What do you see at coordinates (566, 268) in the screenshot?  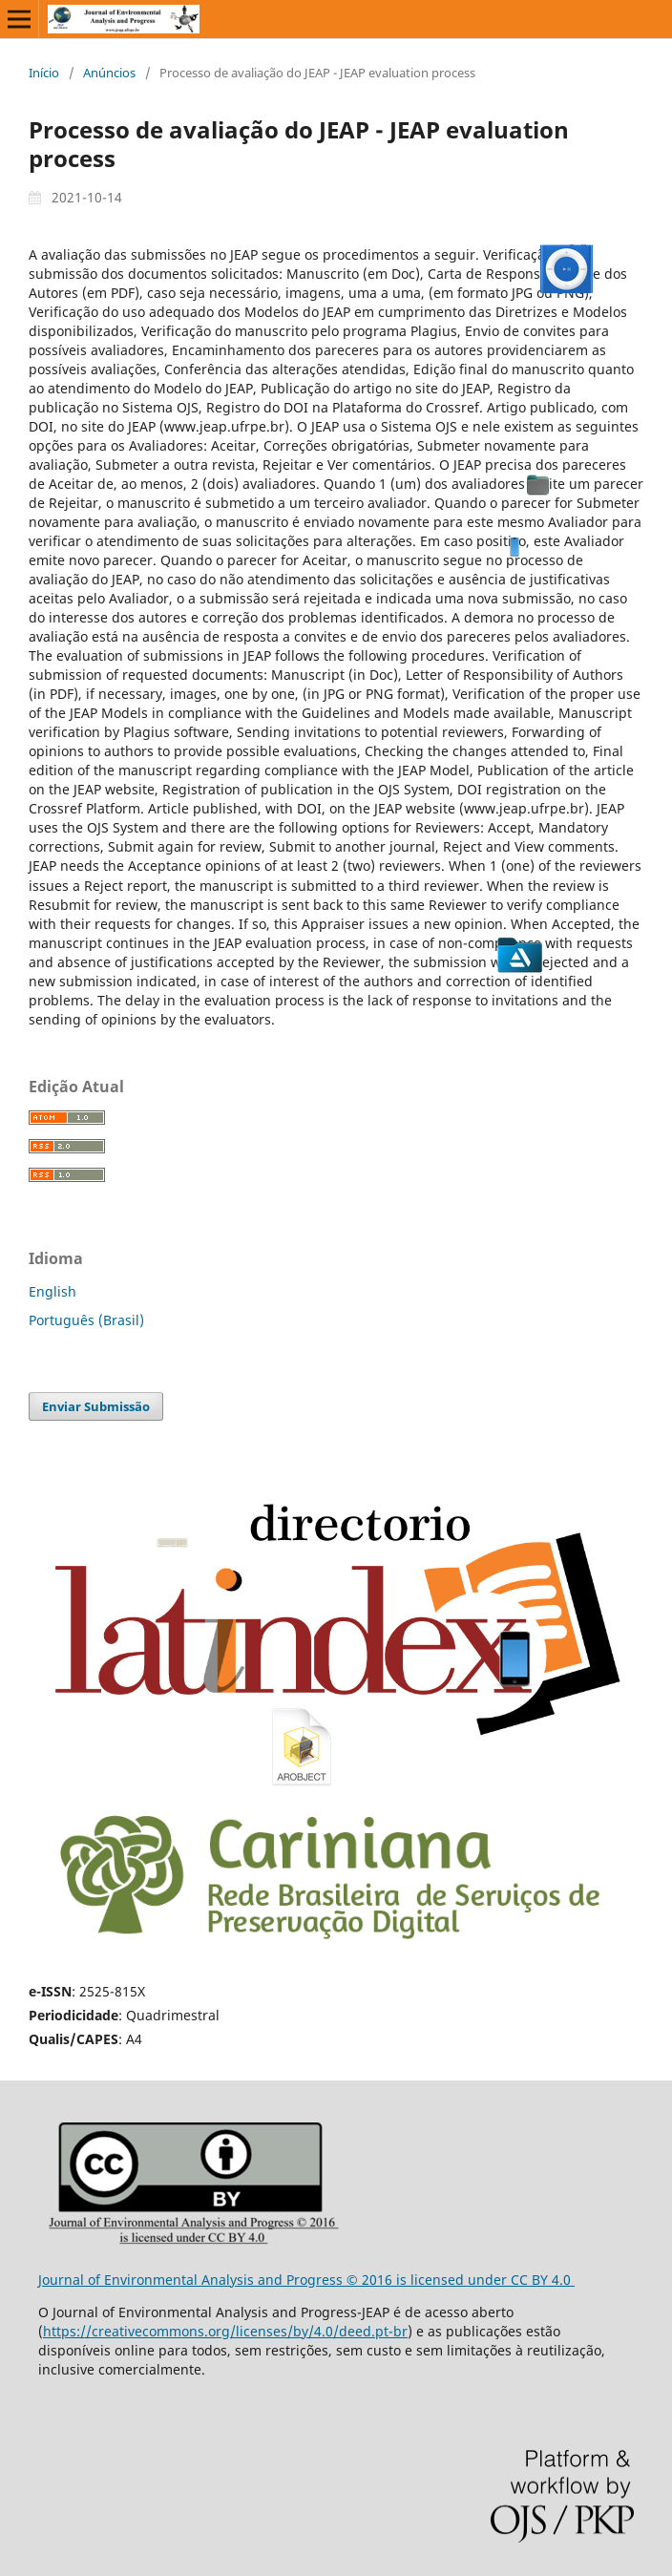 I see `iPod shuffle device connected` at bounding box center [566, 268].